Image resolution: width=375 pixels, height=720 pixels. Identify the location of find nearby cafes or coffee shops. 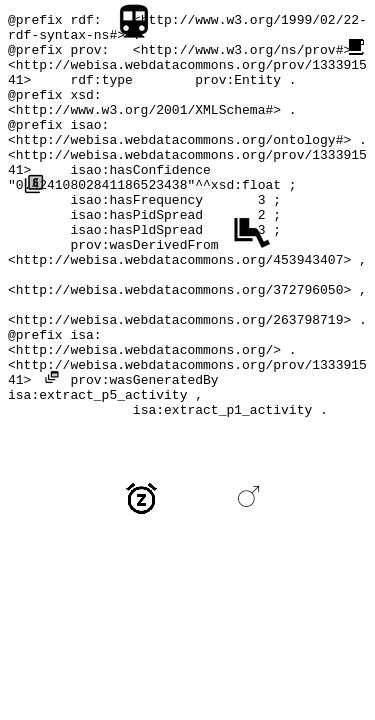
(356, 47).